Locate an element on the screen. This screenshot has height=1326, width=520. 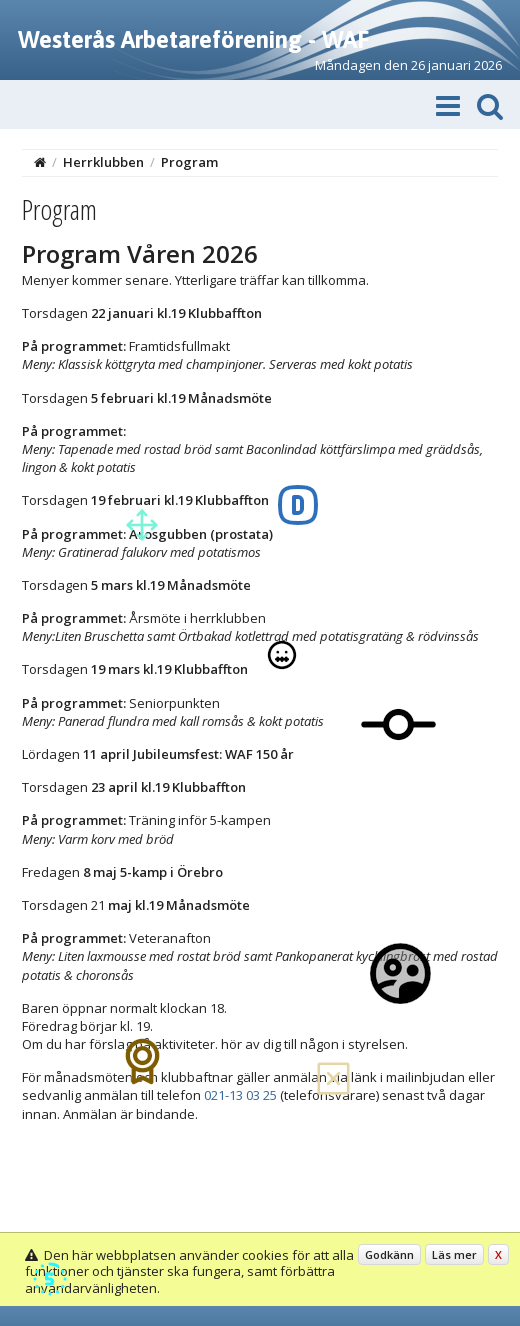
set timer or countdown for 5 minutes is located at coordinates (50, 1279).